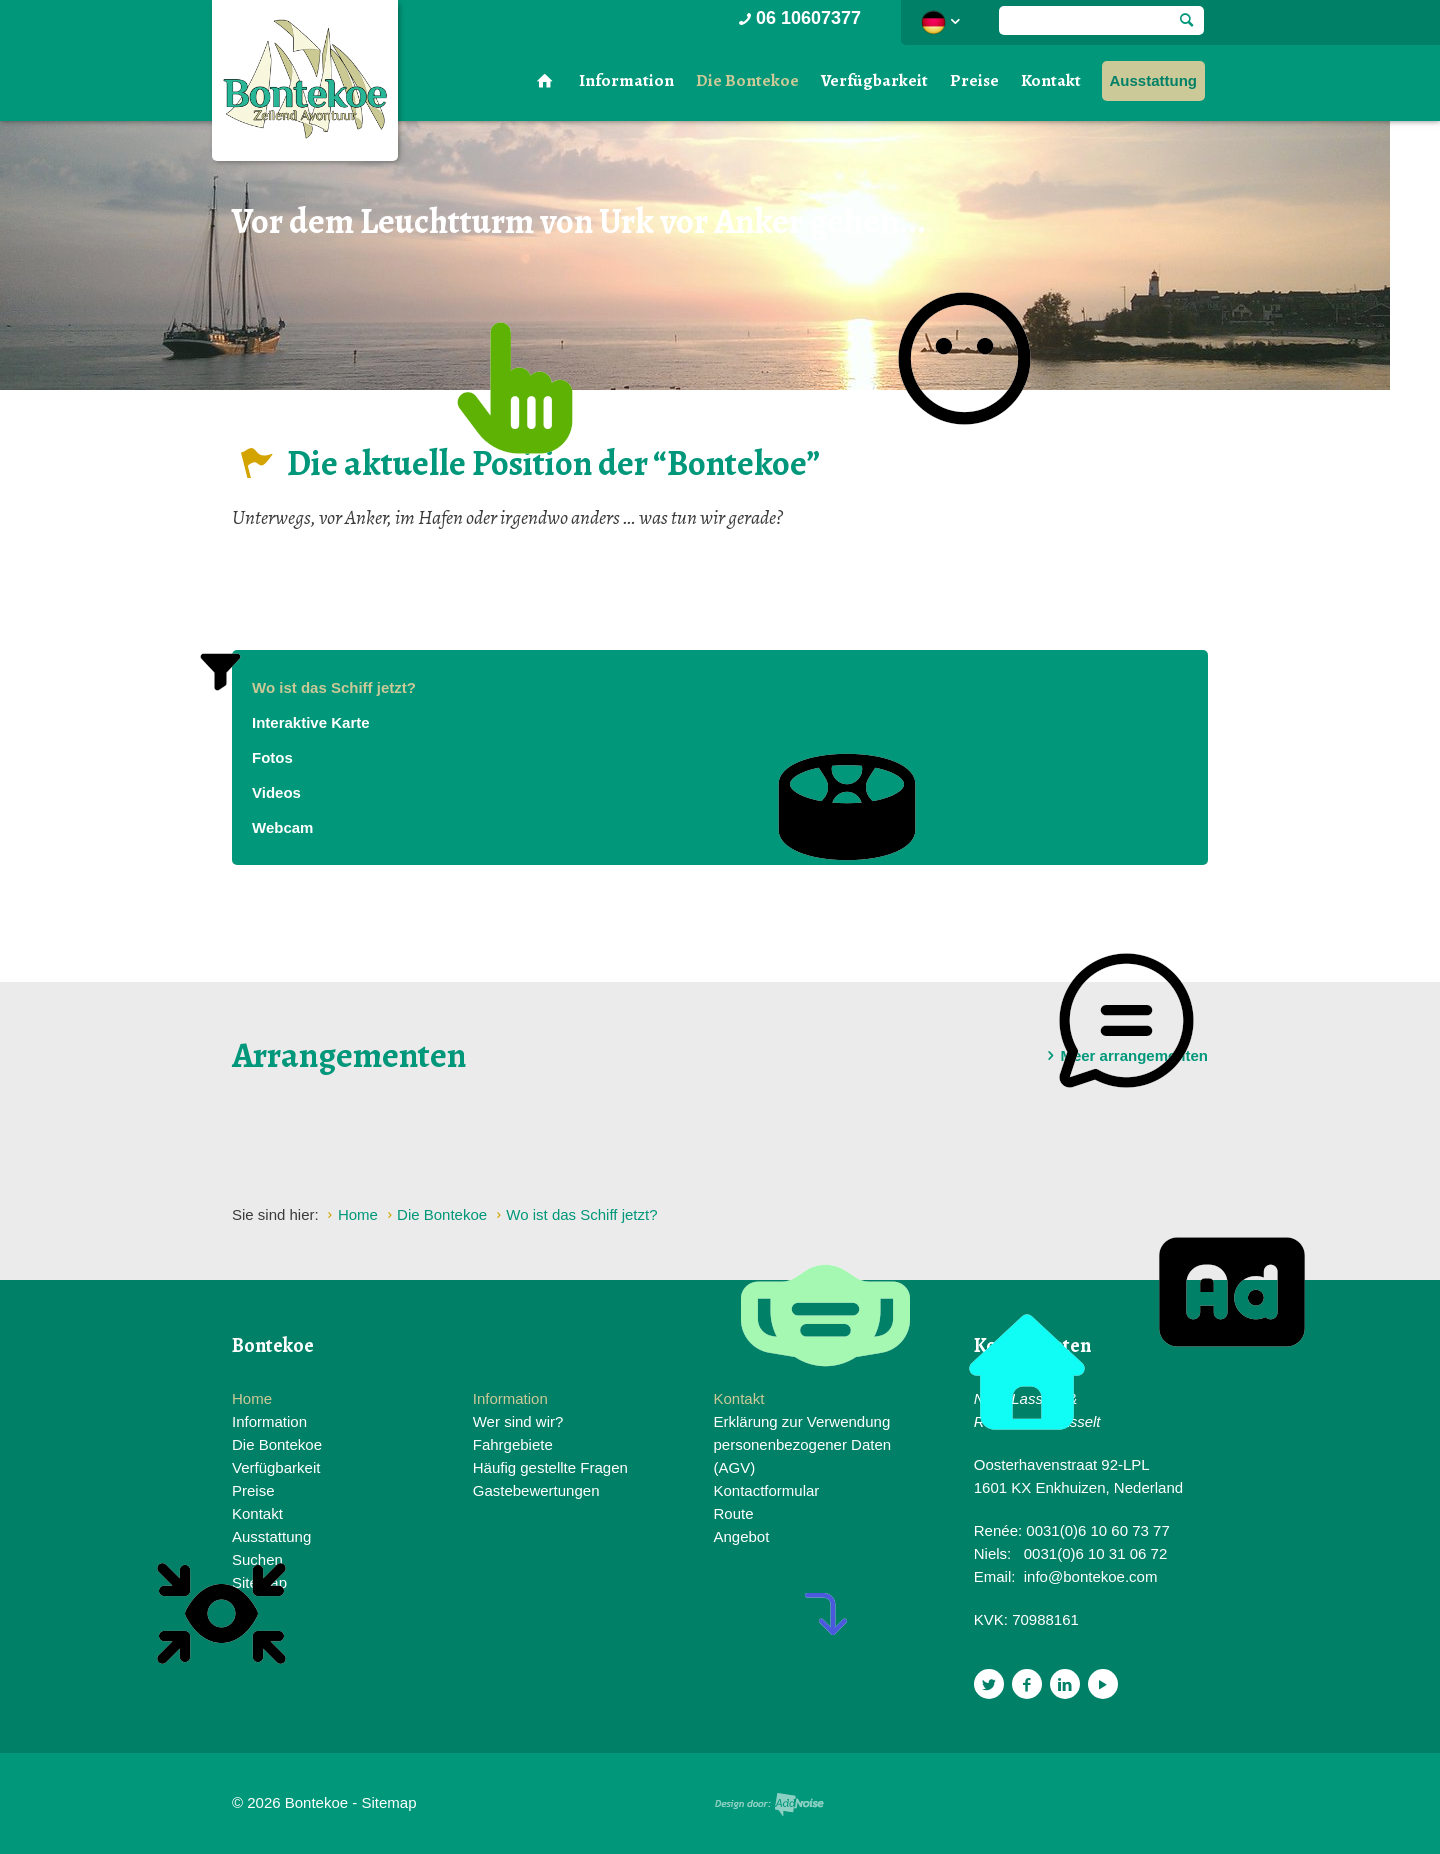 The image size is (1440, 1854). I want to click on tap or click to select, so click(515, 388).